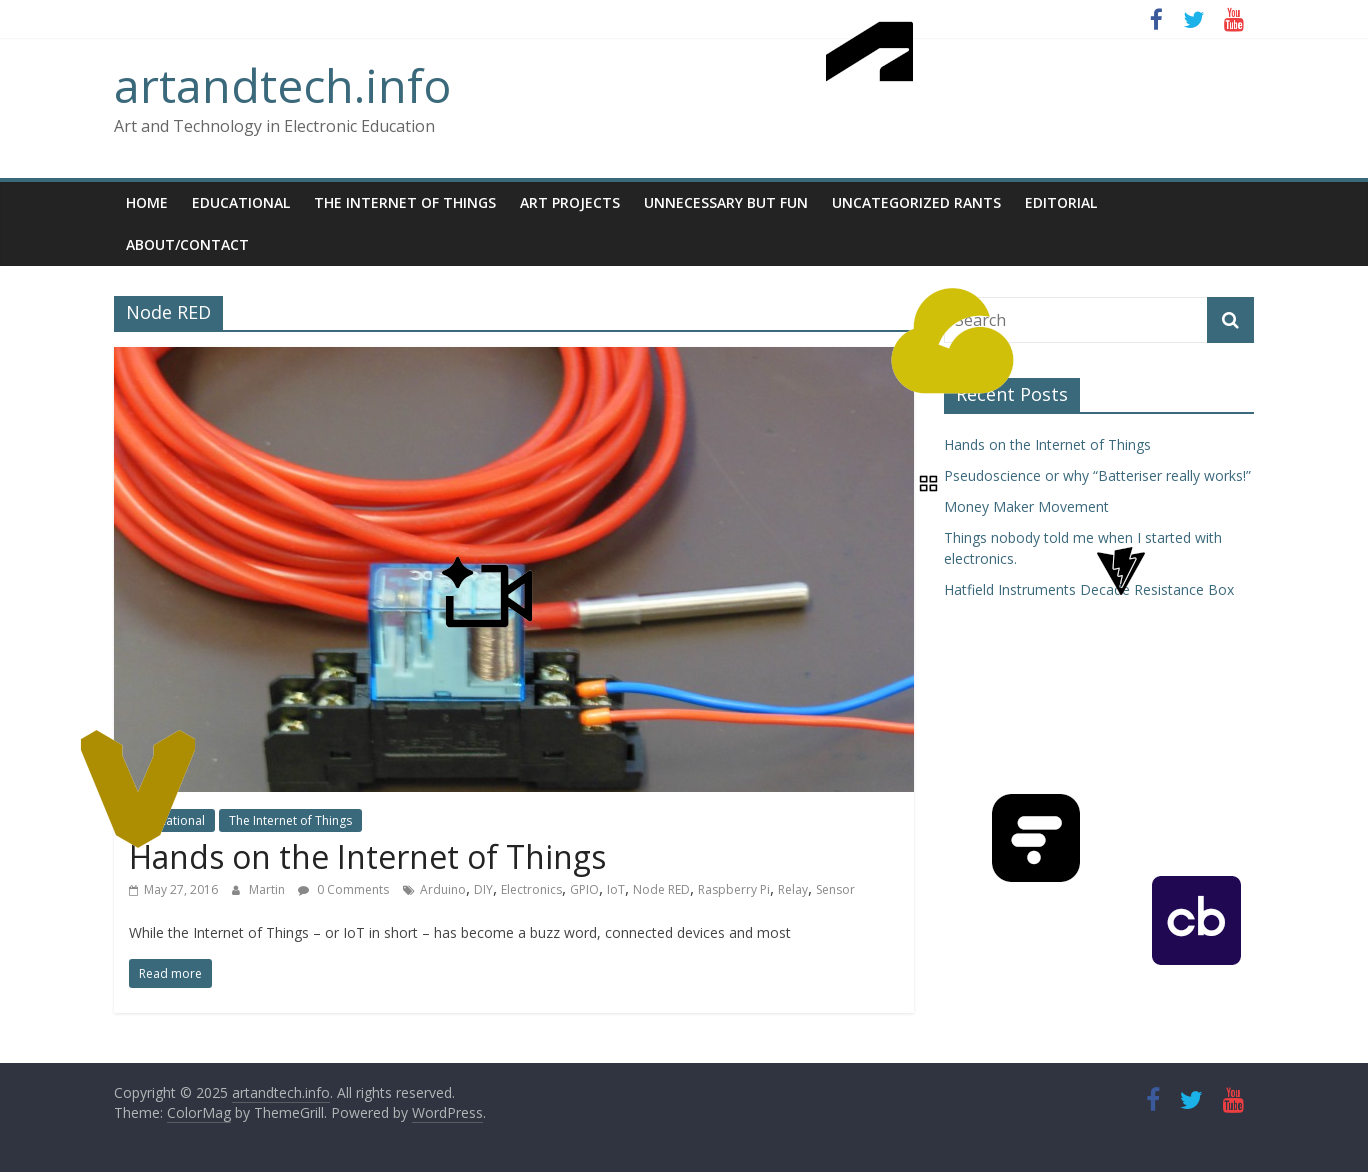 Image resolution: width=1368 pixels, height=1172 pixels. I want to click on access cloud storage, so click(952, 343).